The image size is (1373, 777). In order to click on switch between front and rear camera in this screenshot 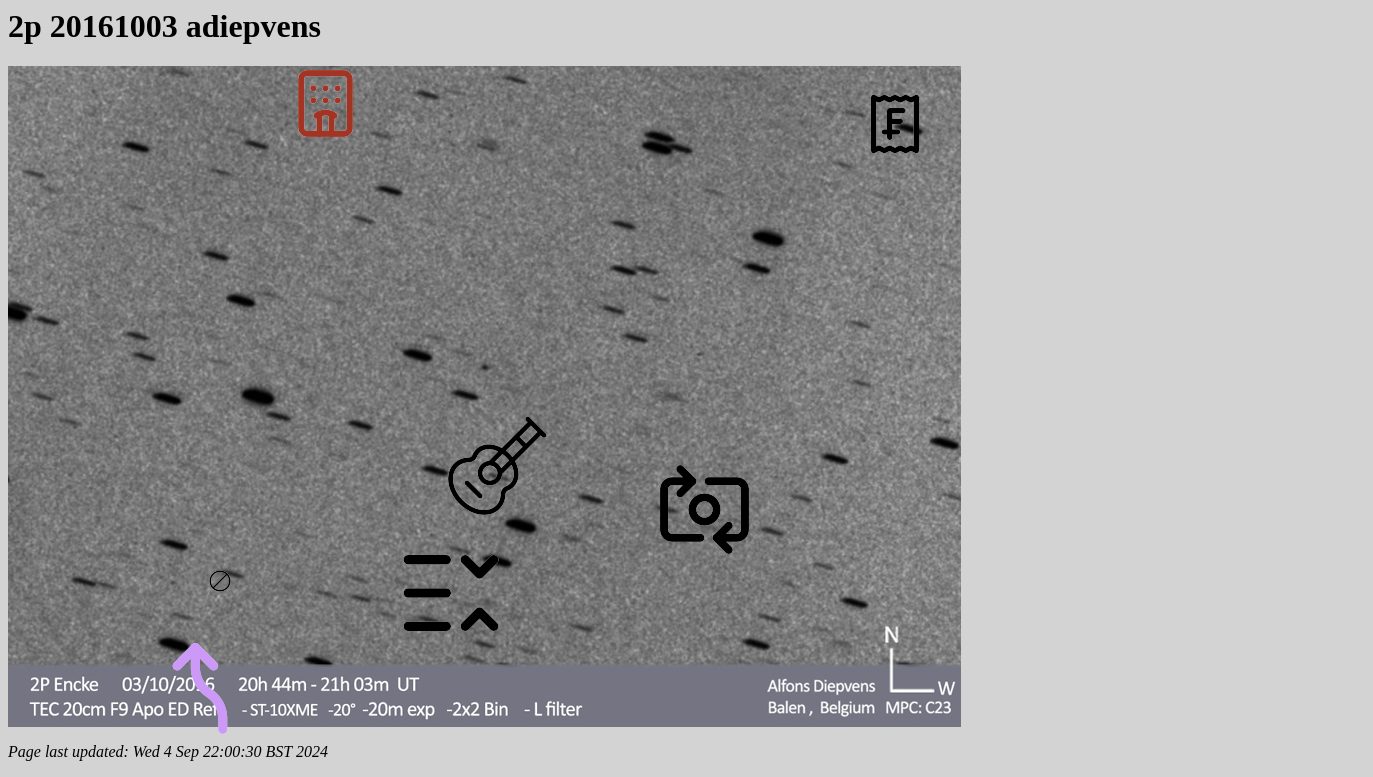, I will do `click(704, 509)`.